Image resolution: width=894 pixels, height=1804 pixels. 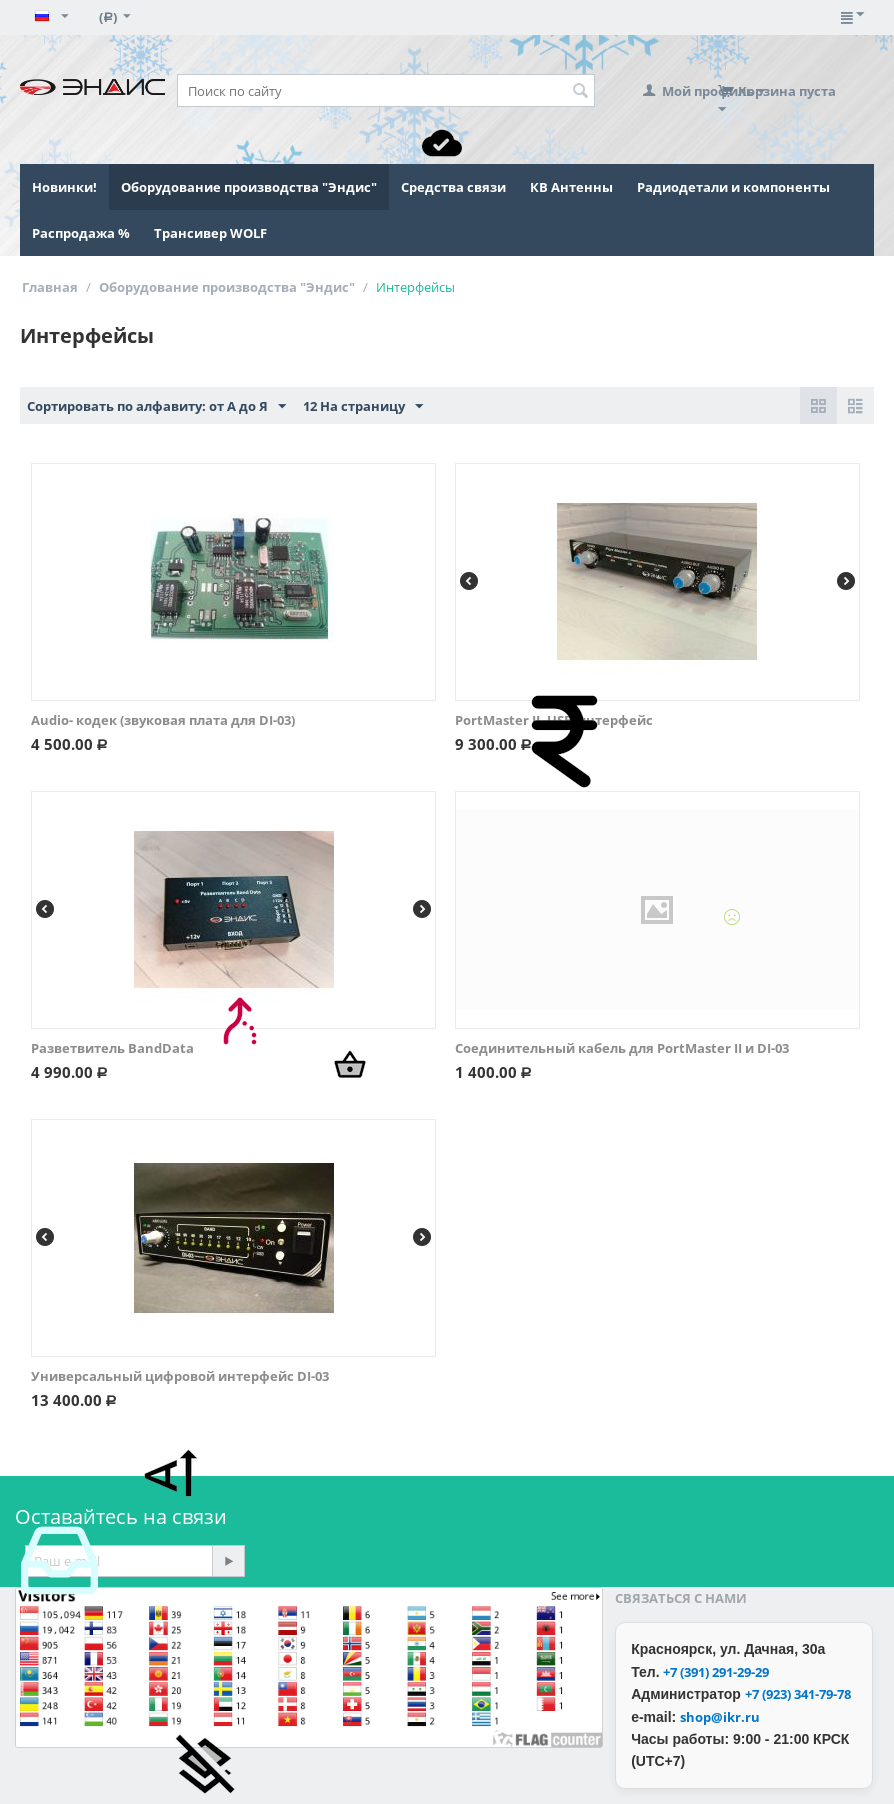 I want to click on merge content from right into main branch, so click(x=240, y=1021).